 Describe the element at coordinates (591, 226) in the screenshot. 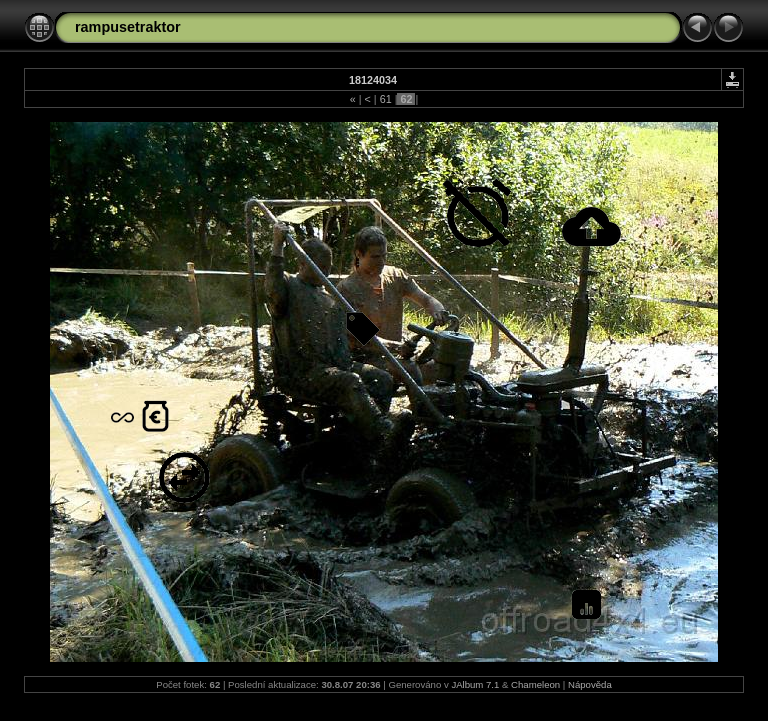

I see `upload files to cloud storage` at that location.